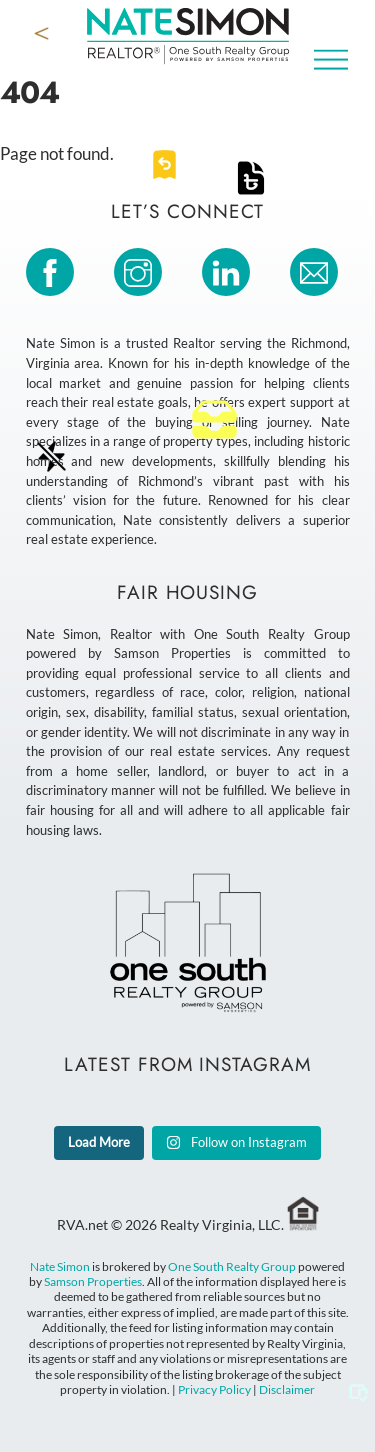 The width and height of the screenshot is (375, 1452). Describe the element at coordinates (251, 178) in the screenshot. I see `view bangladeshi taka financial document` at that location.